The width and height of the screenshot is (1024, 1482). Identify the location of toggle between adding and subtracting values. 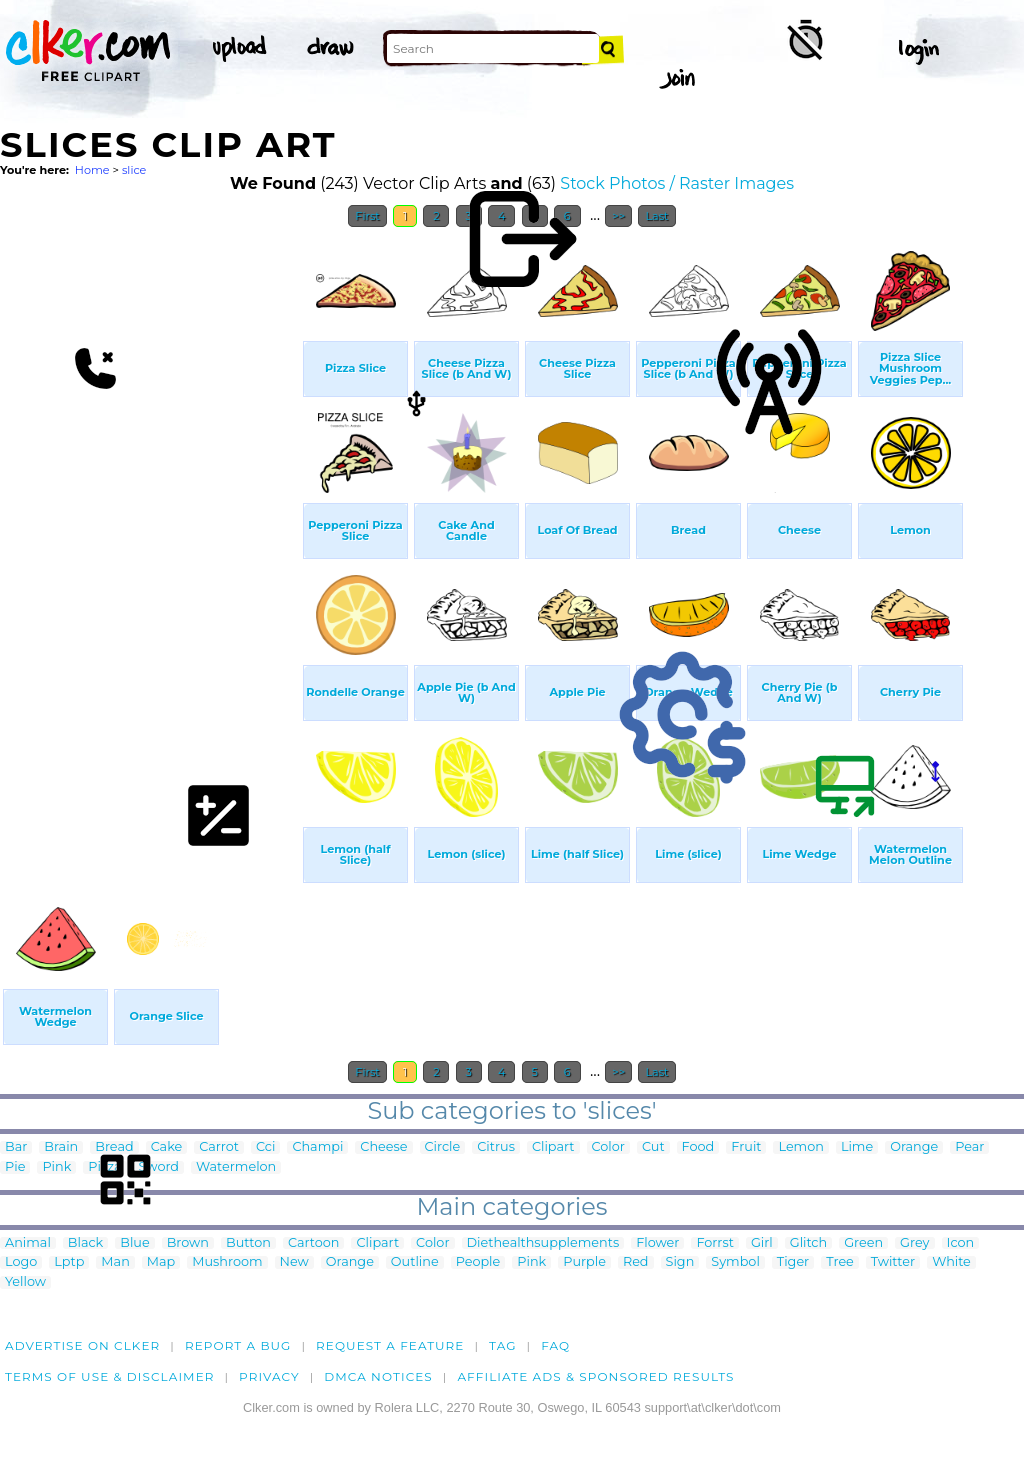
(218, 815).